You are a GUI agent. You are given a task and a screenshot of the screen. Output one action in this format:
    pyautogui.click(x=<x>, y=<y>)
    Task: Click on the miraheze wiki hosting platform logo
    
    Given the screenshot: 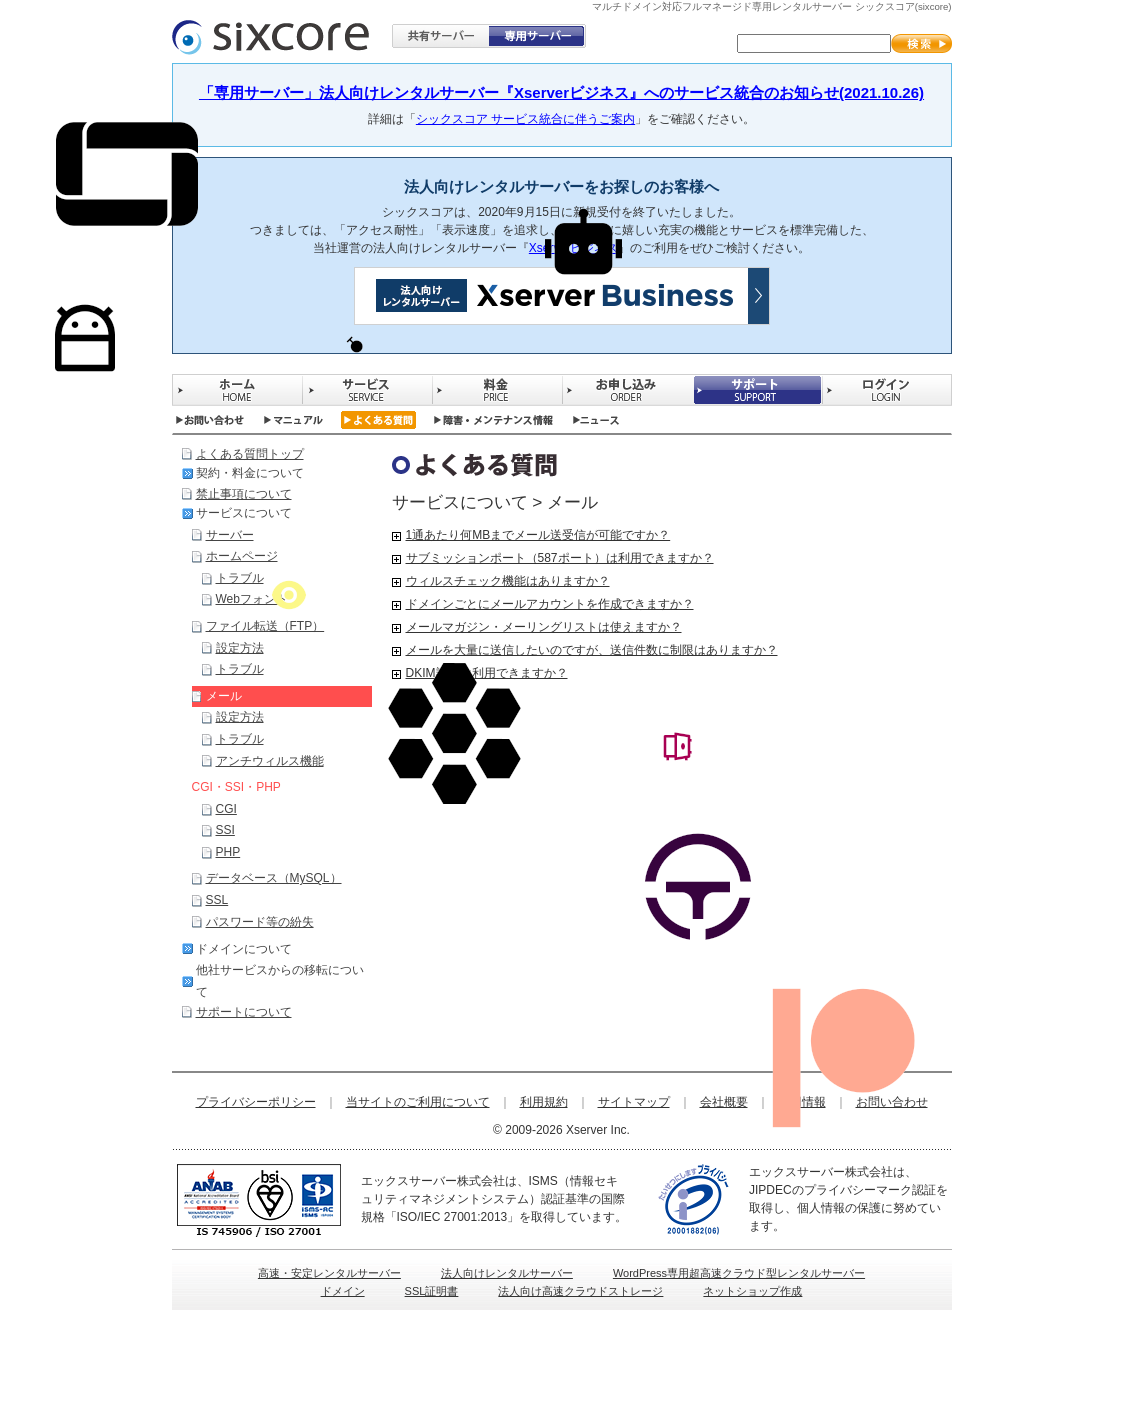 What is the action you would take?
    pyautogui.click(x=454, y=733)
    